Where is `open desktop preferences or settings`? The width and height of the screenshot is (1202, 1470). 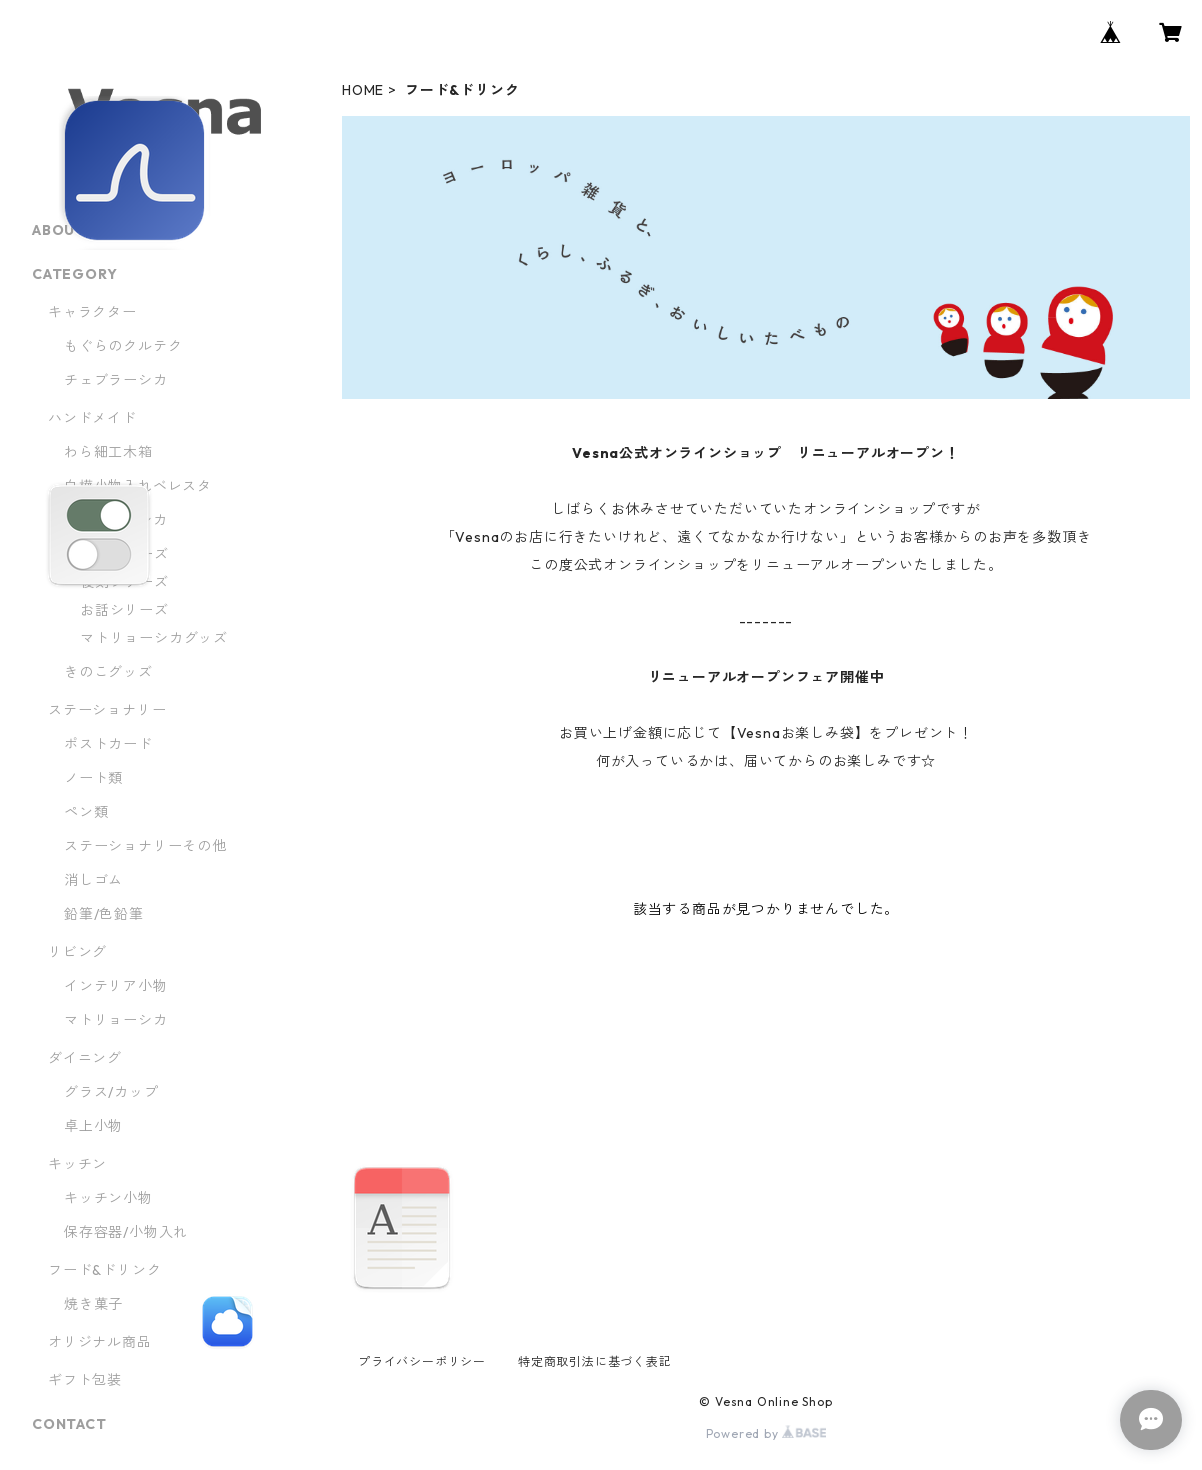
open desktop preferences or settings is located at coordinates (99, 535).